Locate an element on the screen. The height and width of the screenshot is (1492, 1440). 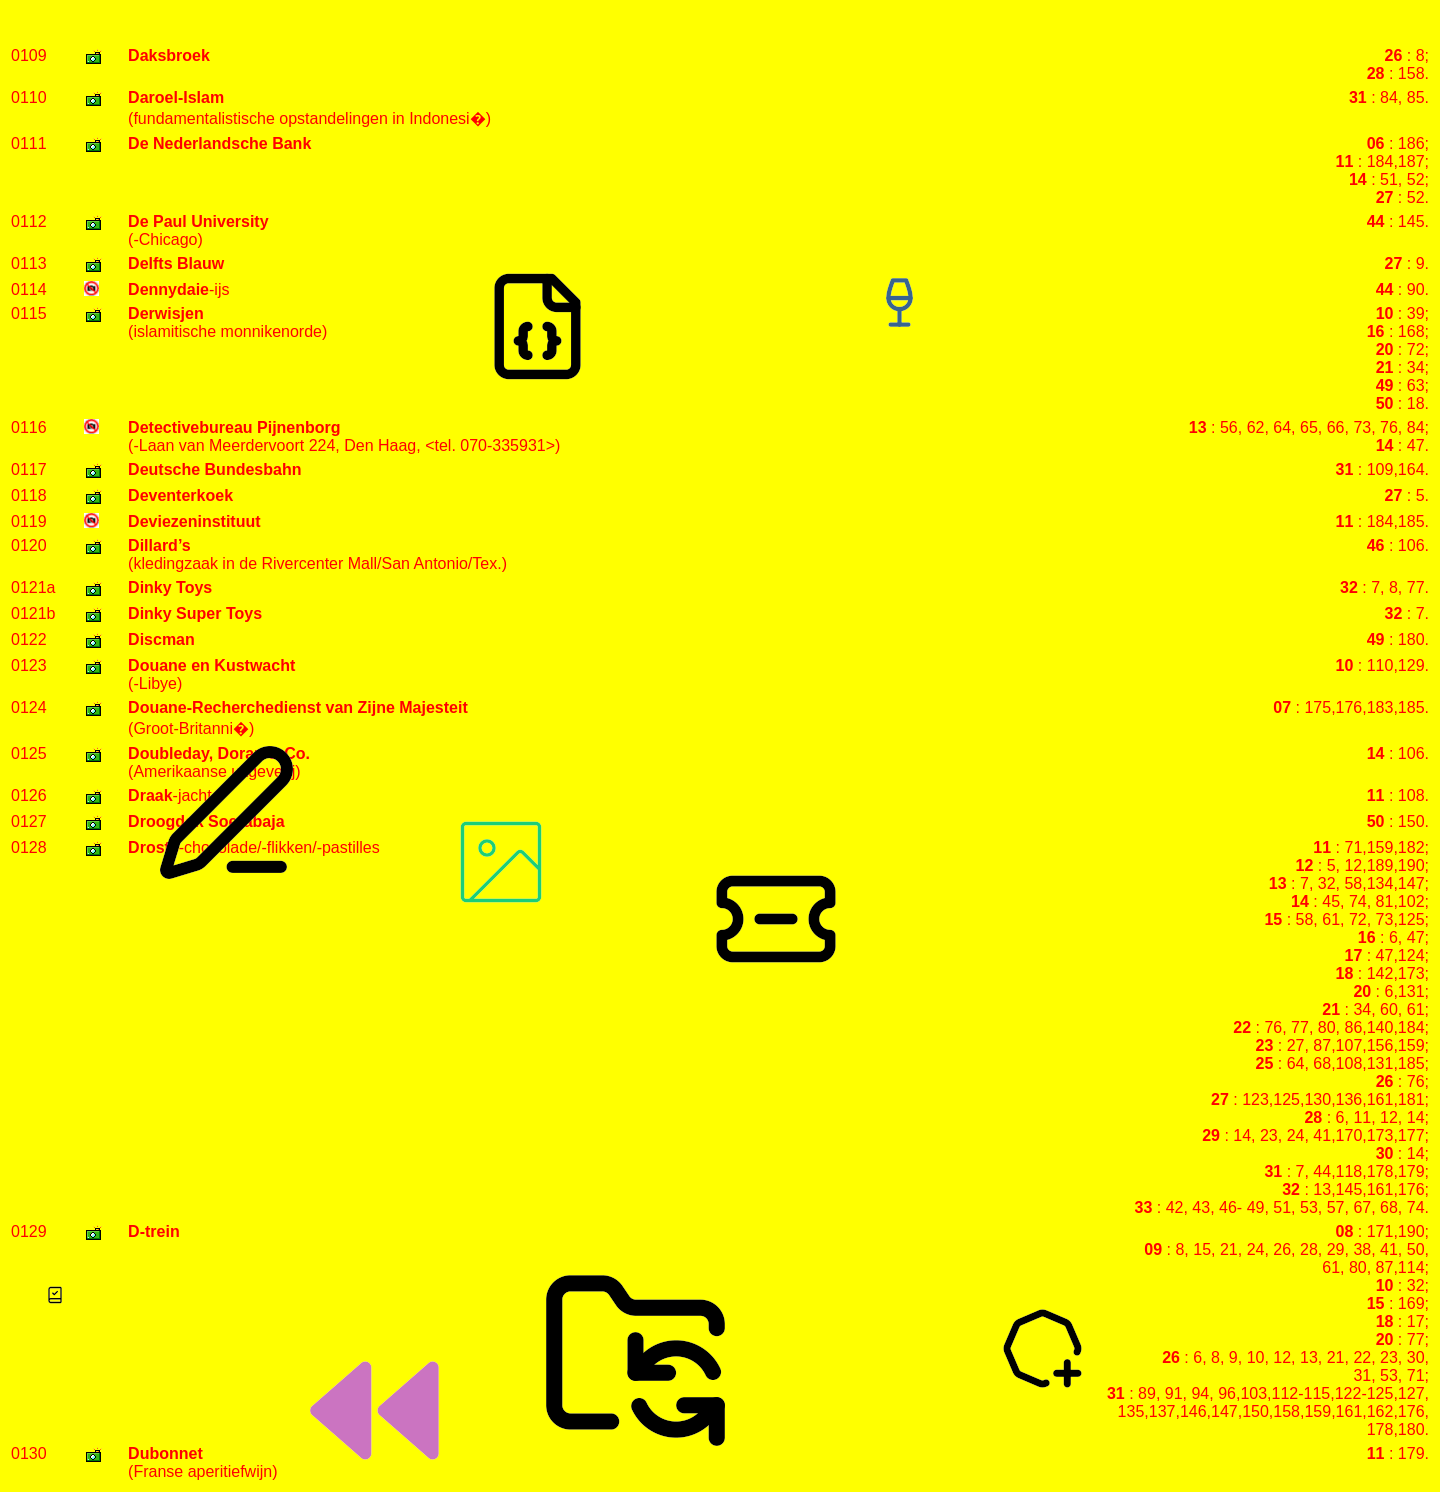
mark a book as read or completed is located at coordinates (55, 1295).